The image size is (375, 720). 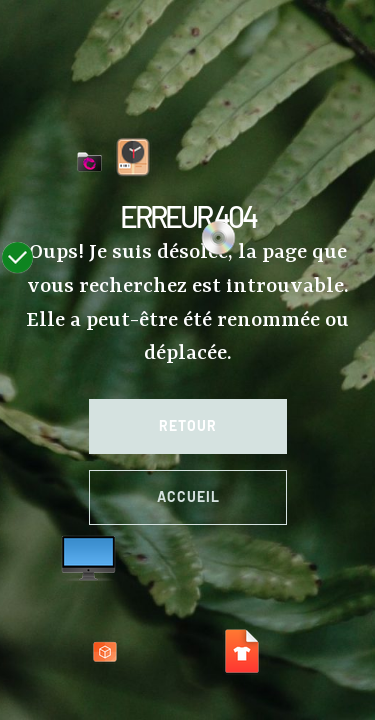 What do you see at coordinates (218, 238) in the screenshot?
I see `access audio CD contents` at bounding box center [218, 238].